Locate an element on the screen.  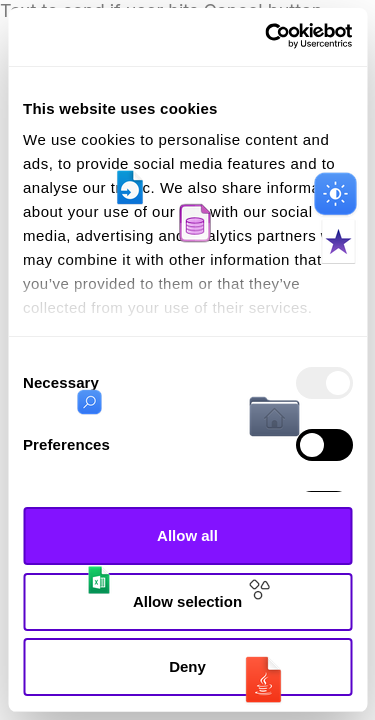
open a Microsoft Excel spreadsheet file is located at coordinates (99, 580).